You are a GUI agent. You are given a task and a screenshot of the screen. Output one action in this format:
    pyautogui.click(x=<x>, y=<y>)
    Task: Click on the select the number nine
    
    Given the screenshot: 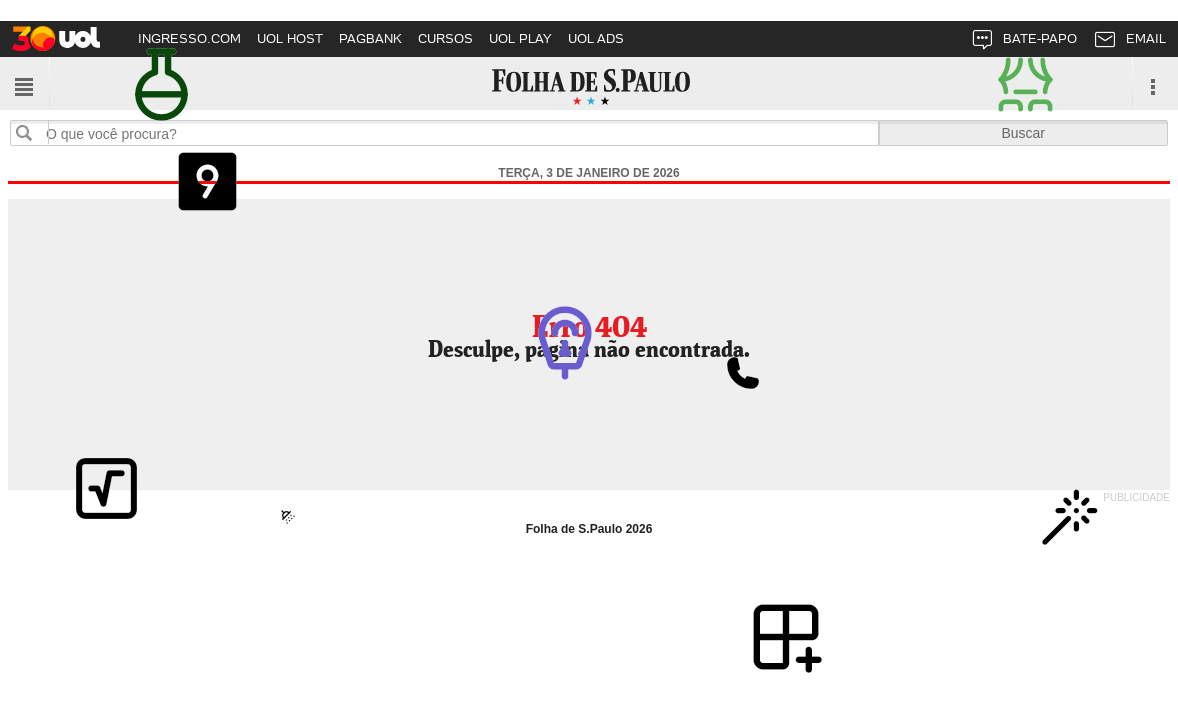 What is the action you would take?
    pyautogui.click(x=207, y=181)
    